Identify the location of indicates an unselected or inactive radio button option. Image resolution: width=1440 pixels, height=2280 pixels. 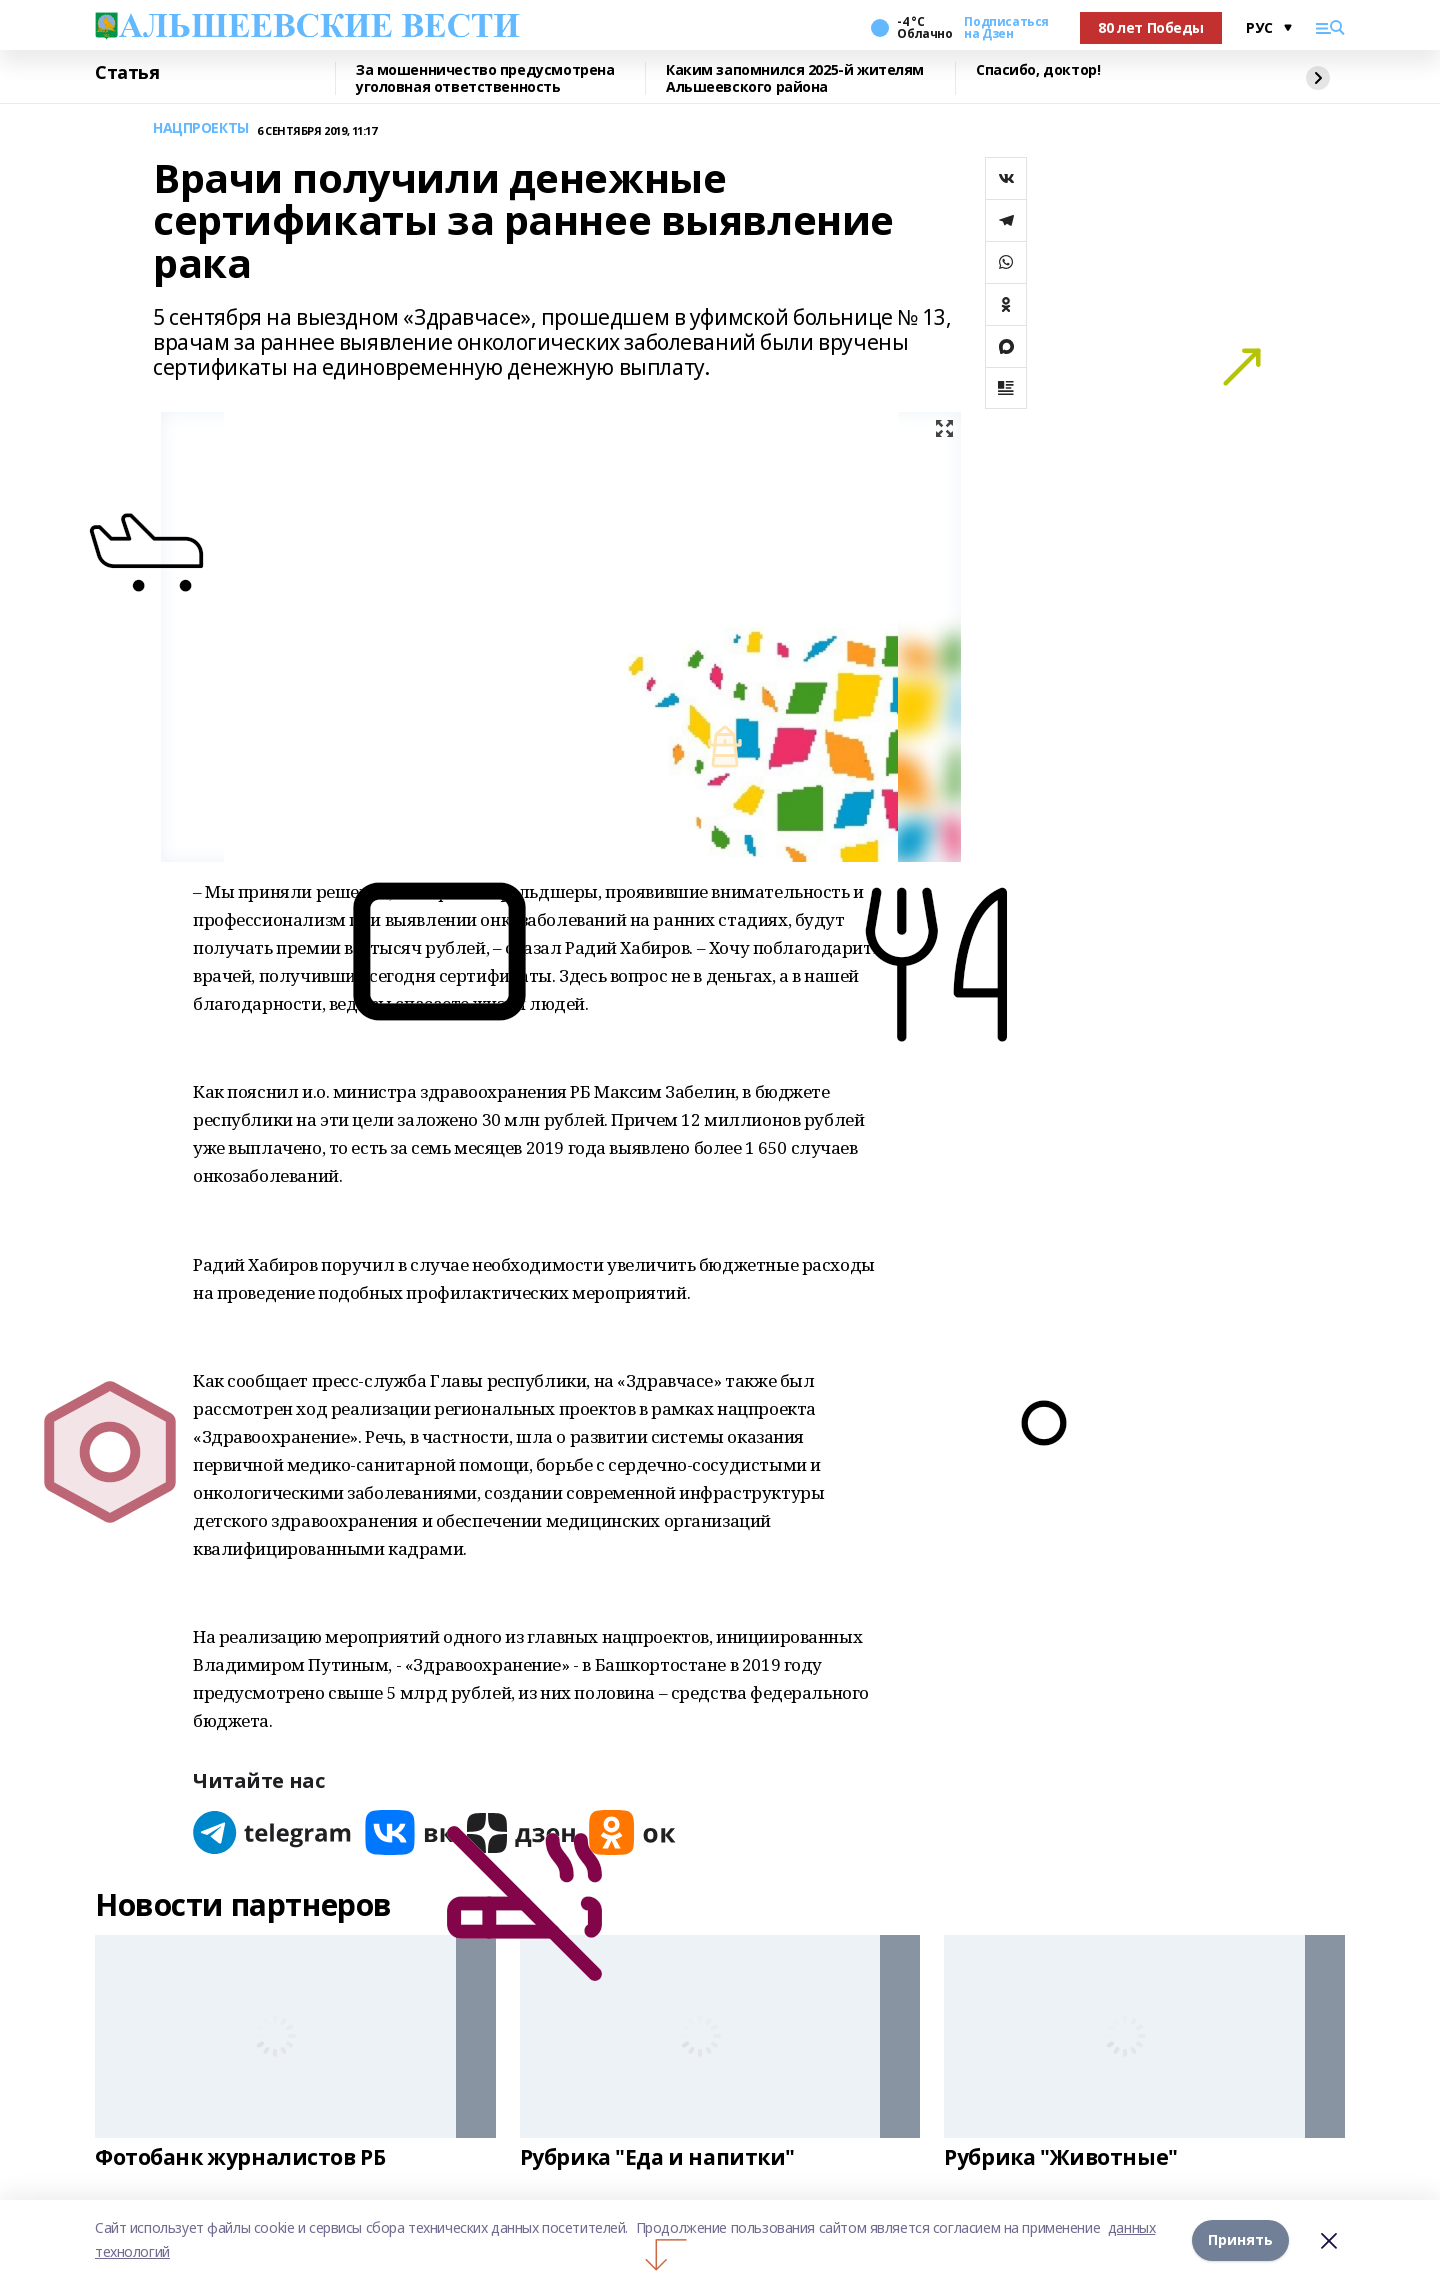
(1044, 1423).